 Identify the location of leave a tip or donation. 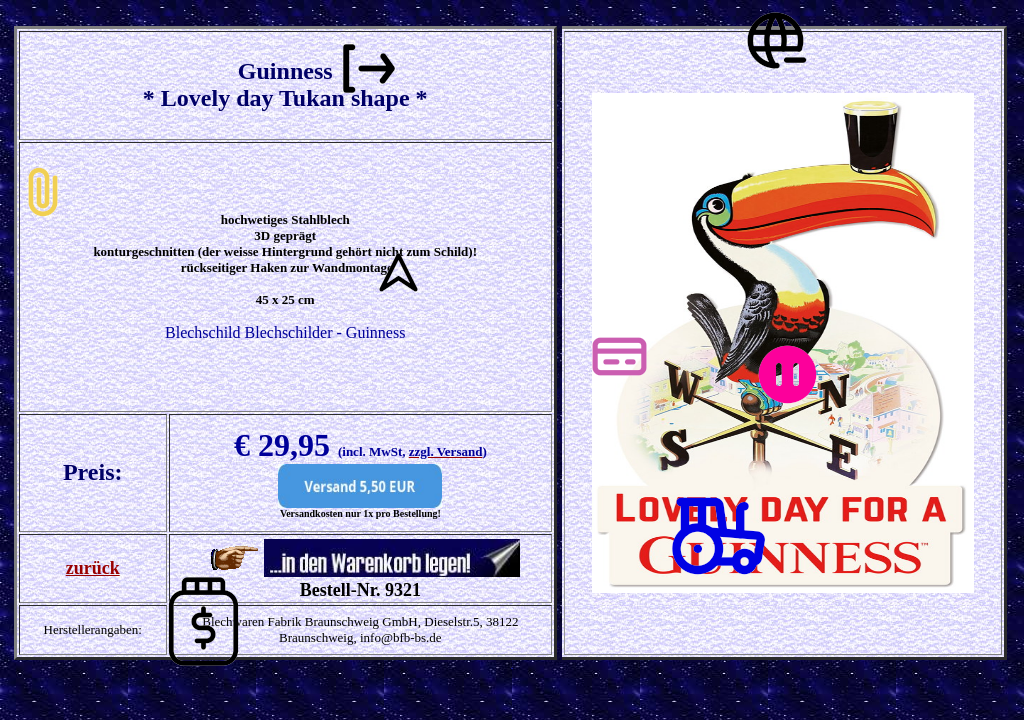
(203, 621).